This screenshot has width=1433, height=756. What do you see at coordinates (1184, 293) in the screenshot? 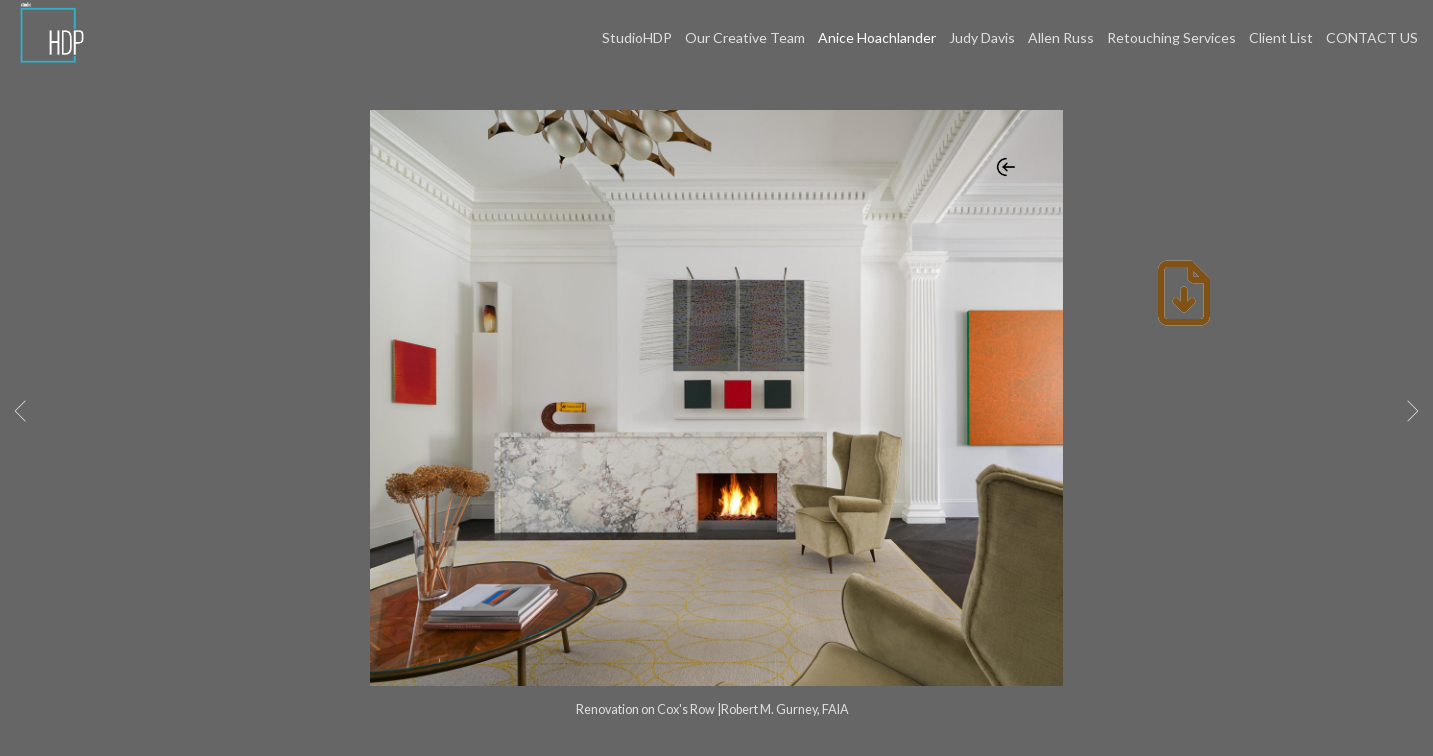
I see `download a file to your device` at bounding box center [1184, 293].